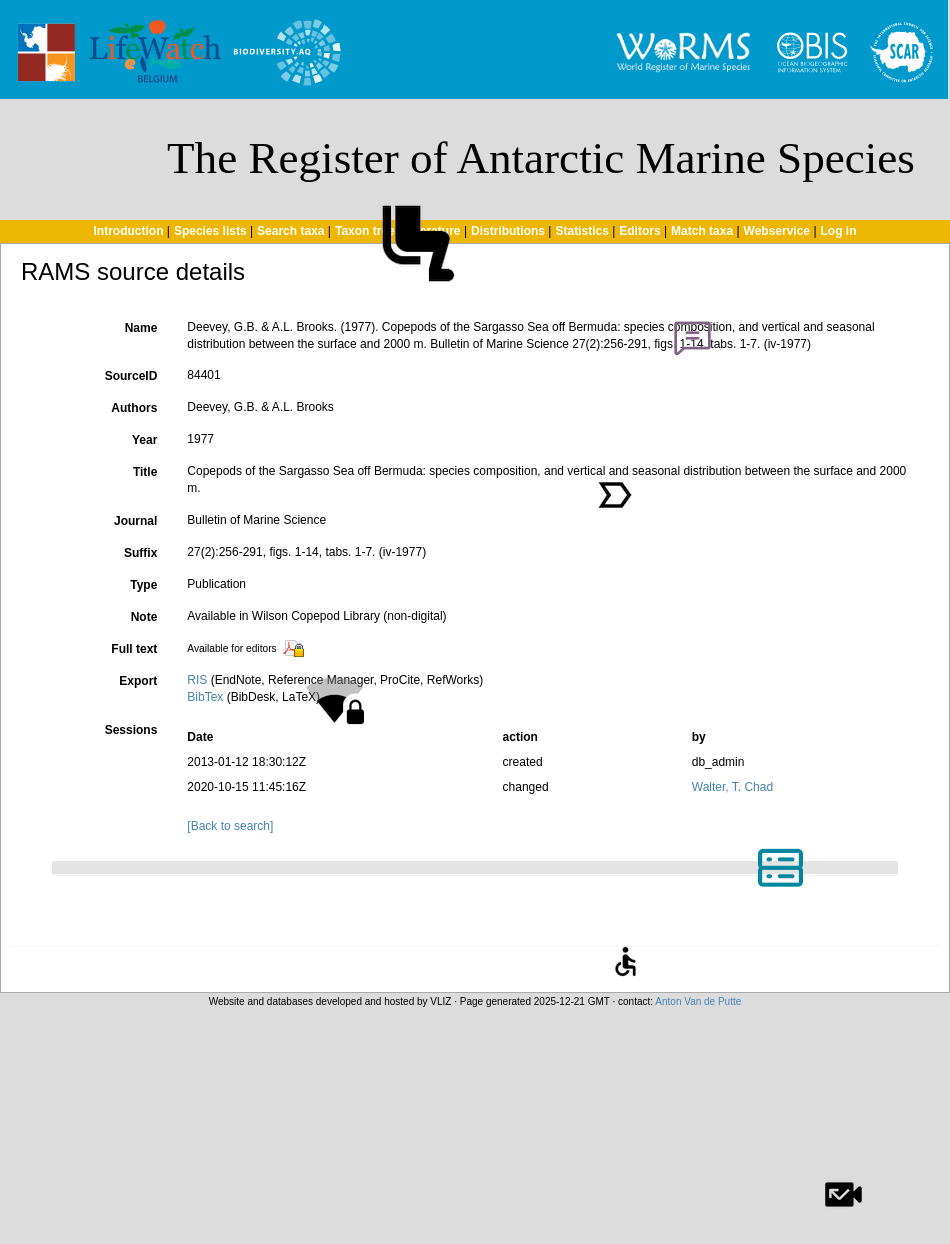  What do you see at coordinates (615, 495) in the screenshot?
I see `mark a message or item as important` at bounding box center [615, 495].